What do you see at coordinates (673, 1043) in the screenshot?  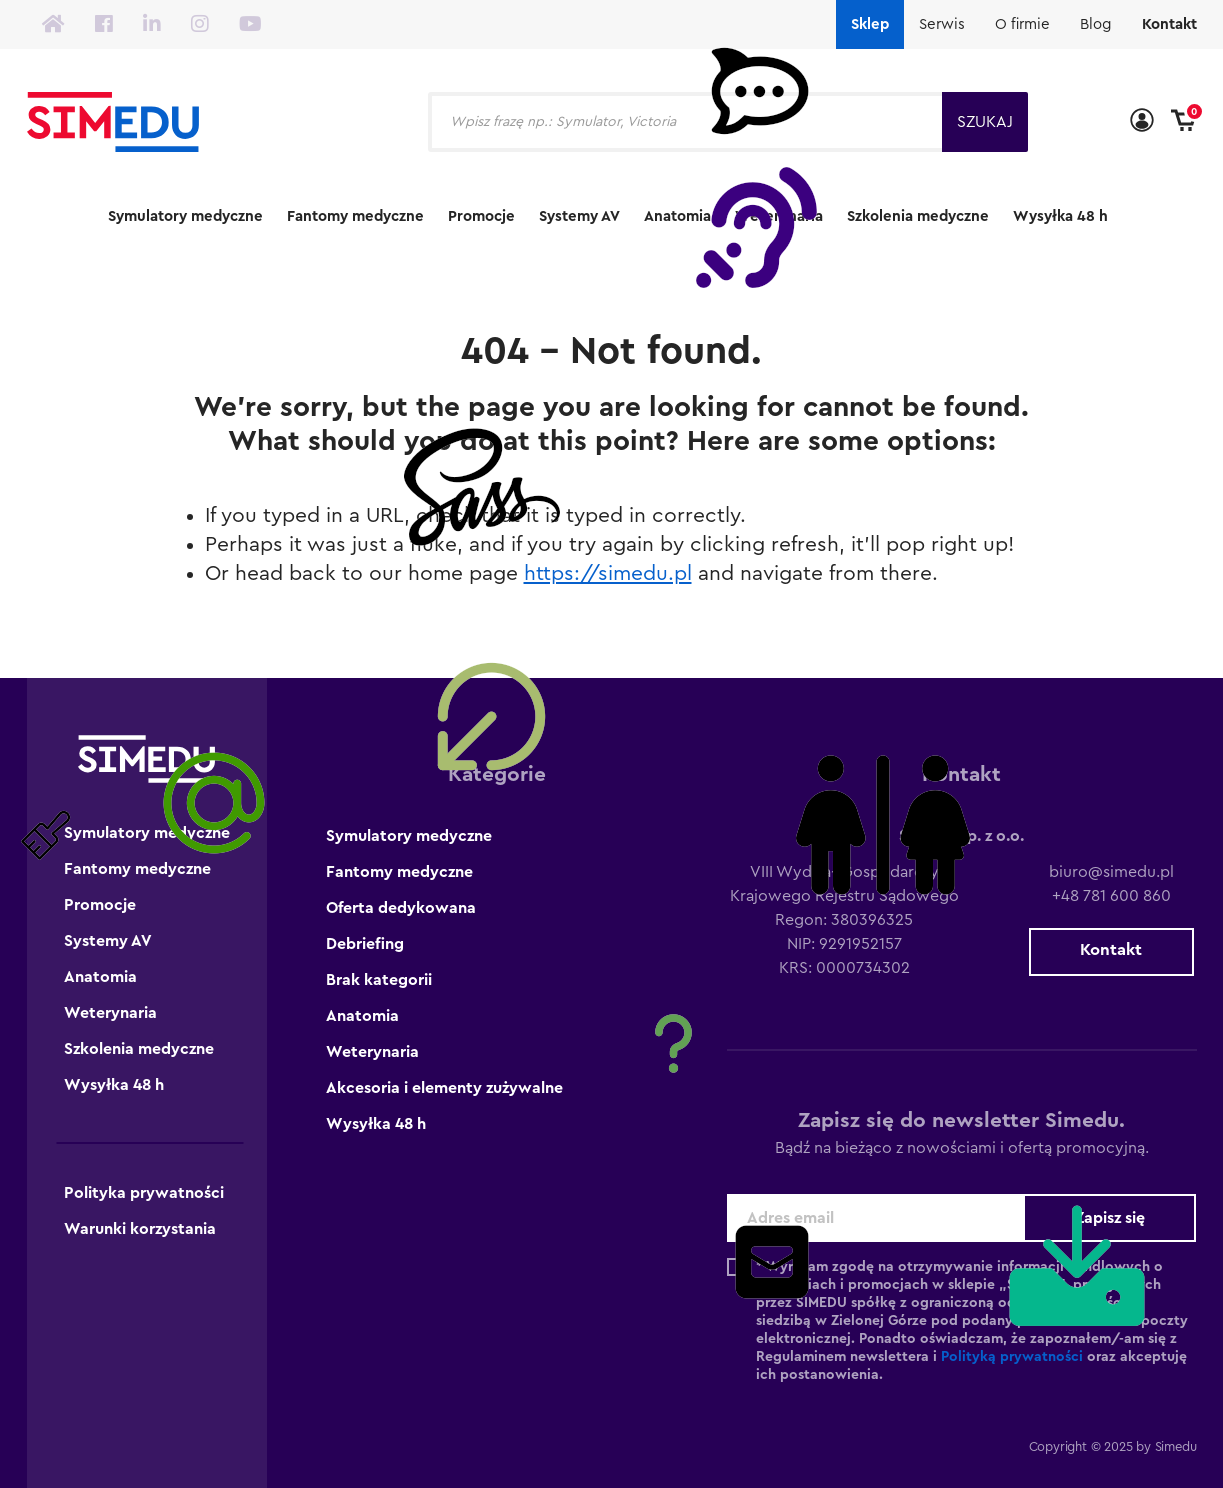 I see `access help or support` at bounding box center [673, 1043].